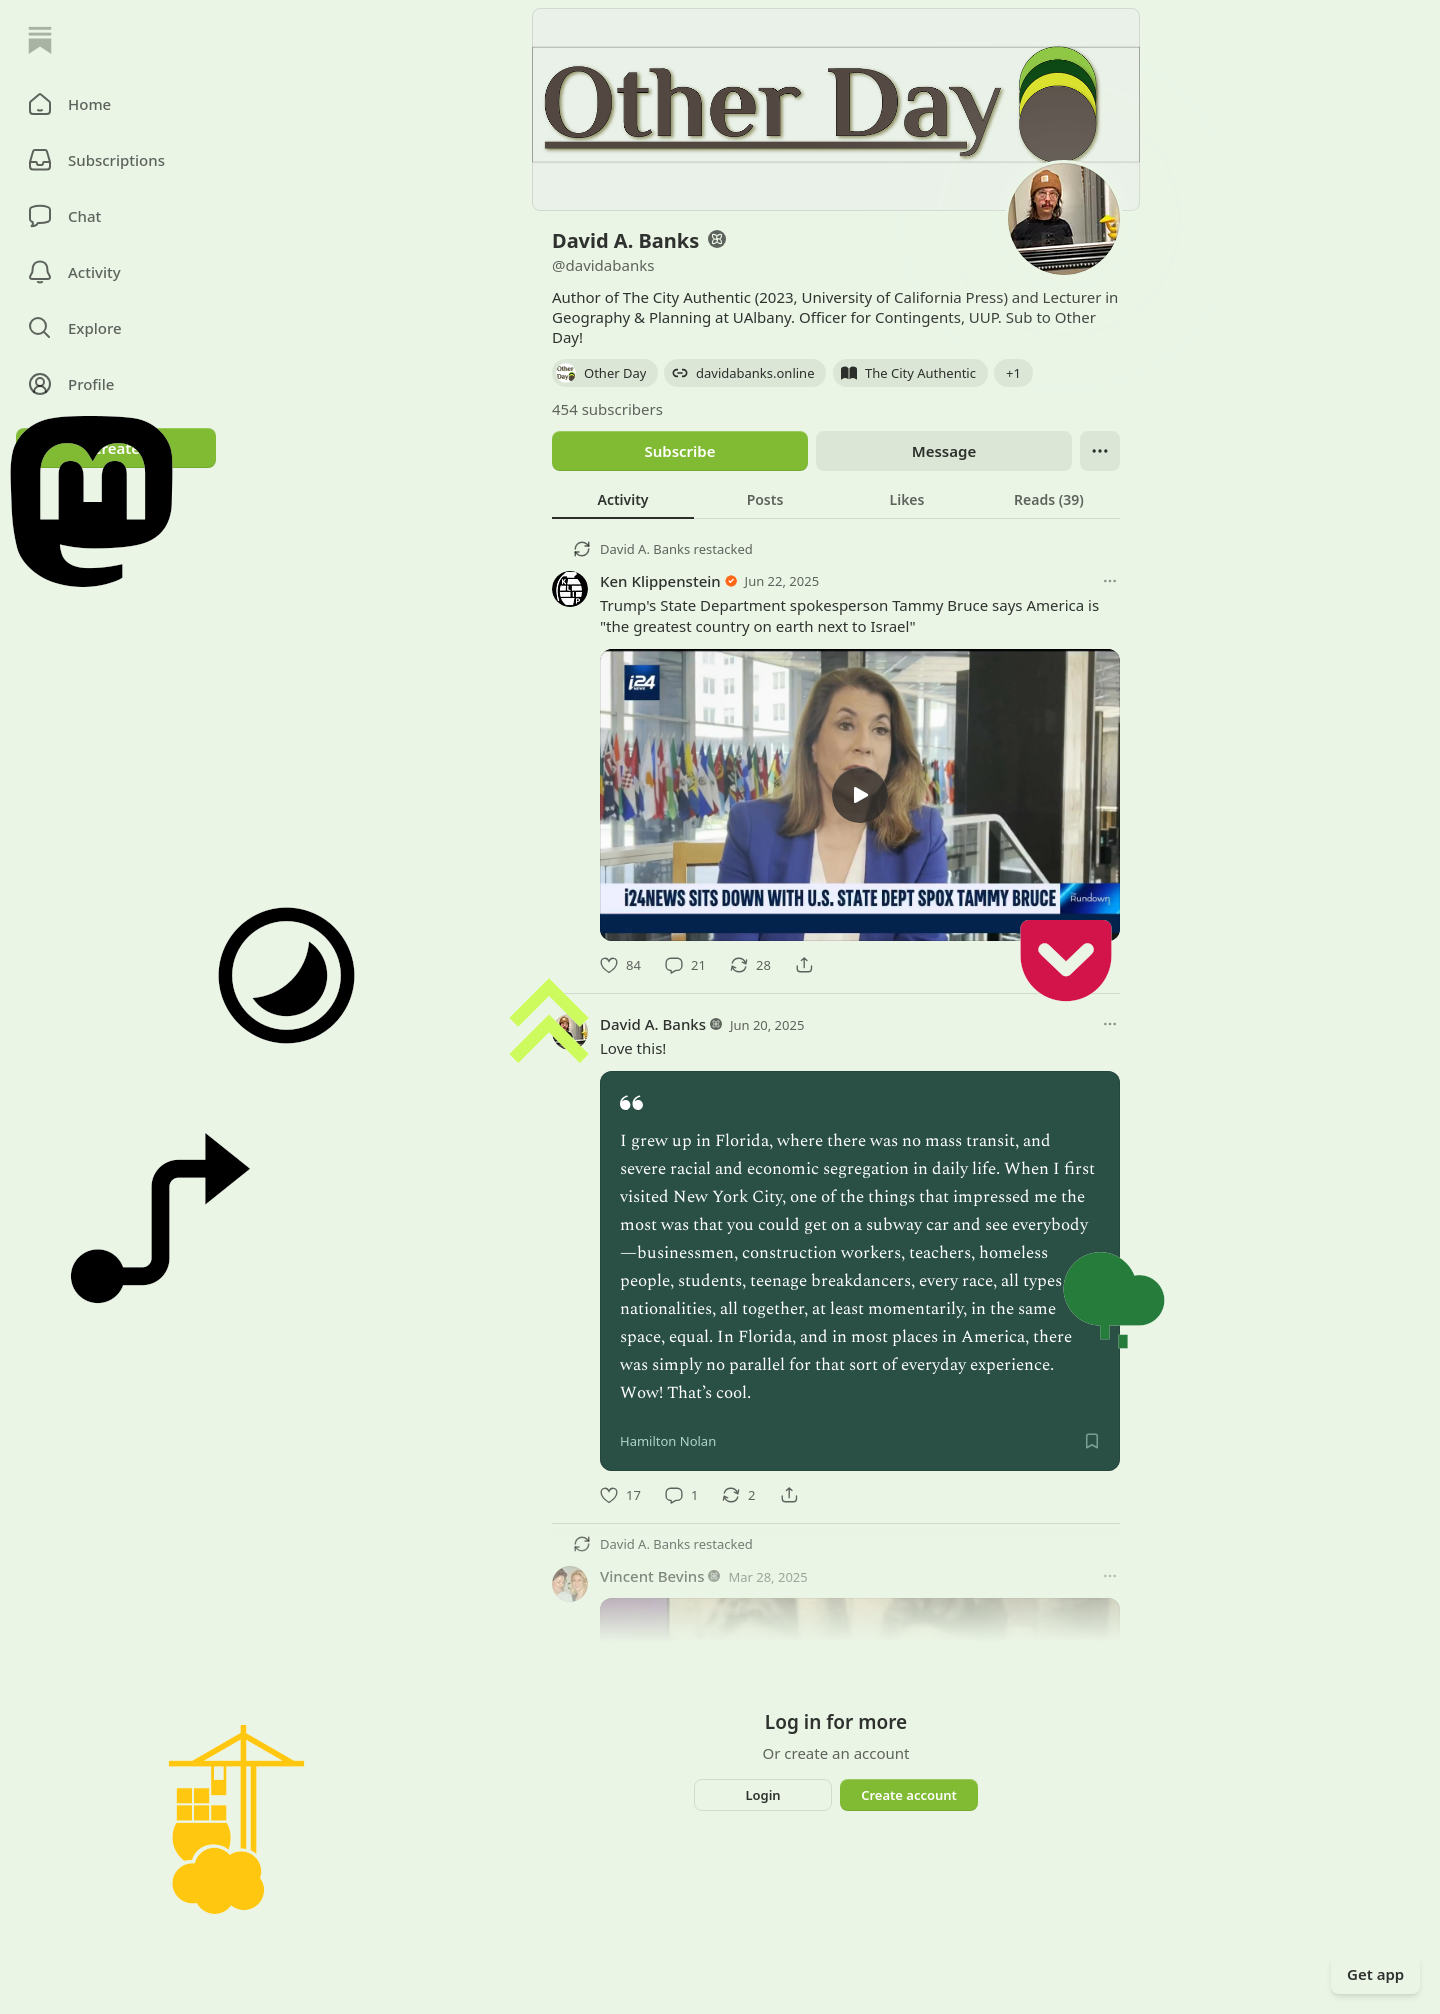 This screenshot has height=2014, width=1440. Describe the element at coordinates (286, 975) in the screenshot. I see `adjust display contrast settings` at that location.